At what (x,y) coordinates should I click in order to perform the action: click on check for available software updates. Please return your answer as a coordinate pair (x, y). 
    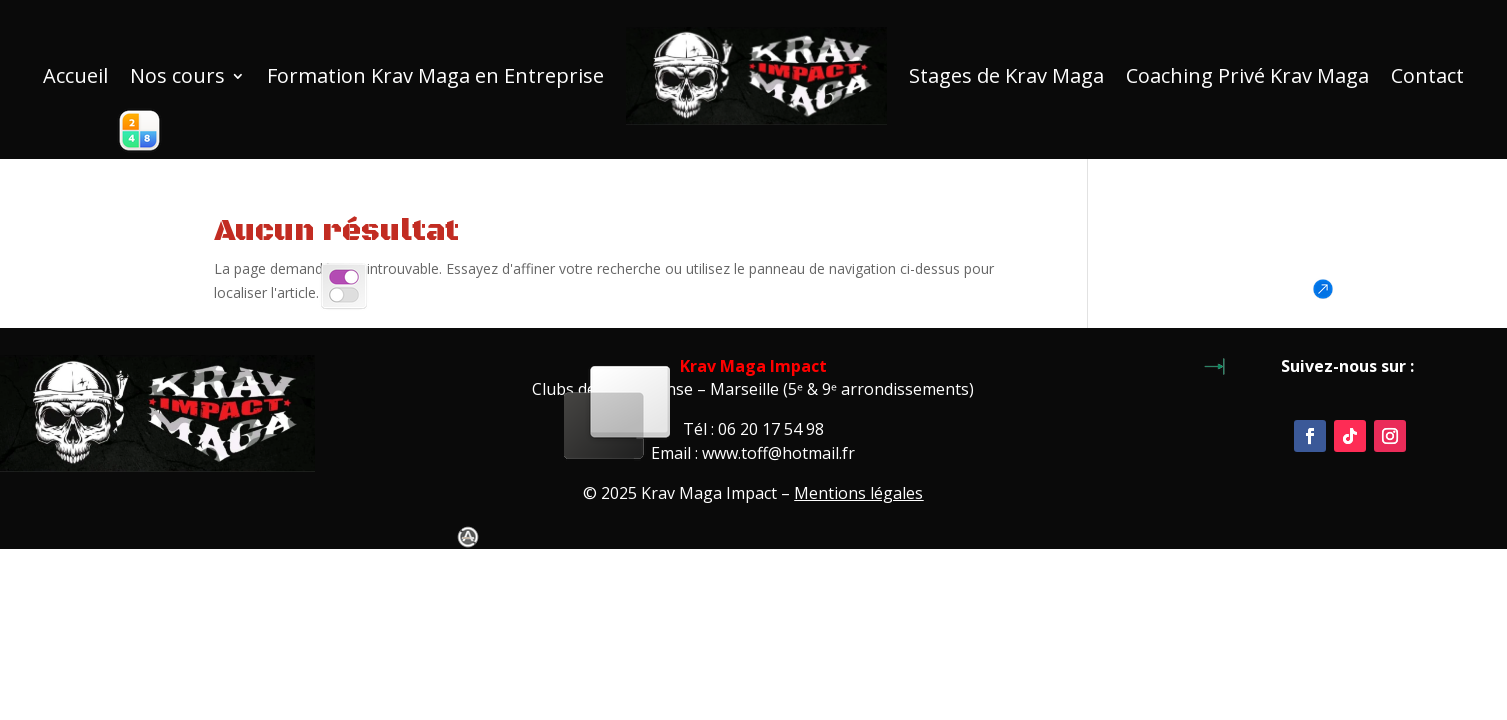
    Looking at the image, I should click on (468, 537).